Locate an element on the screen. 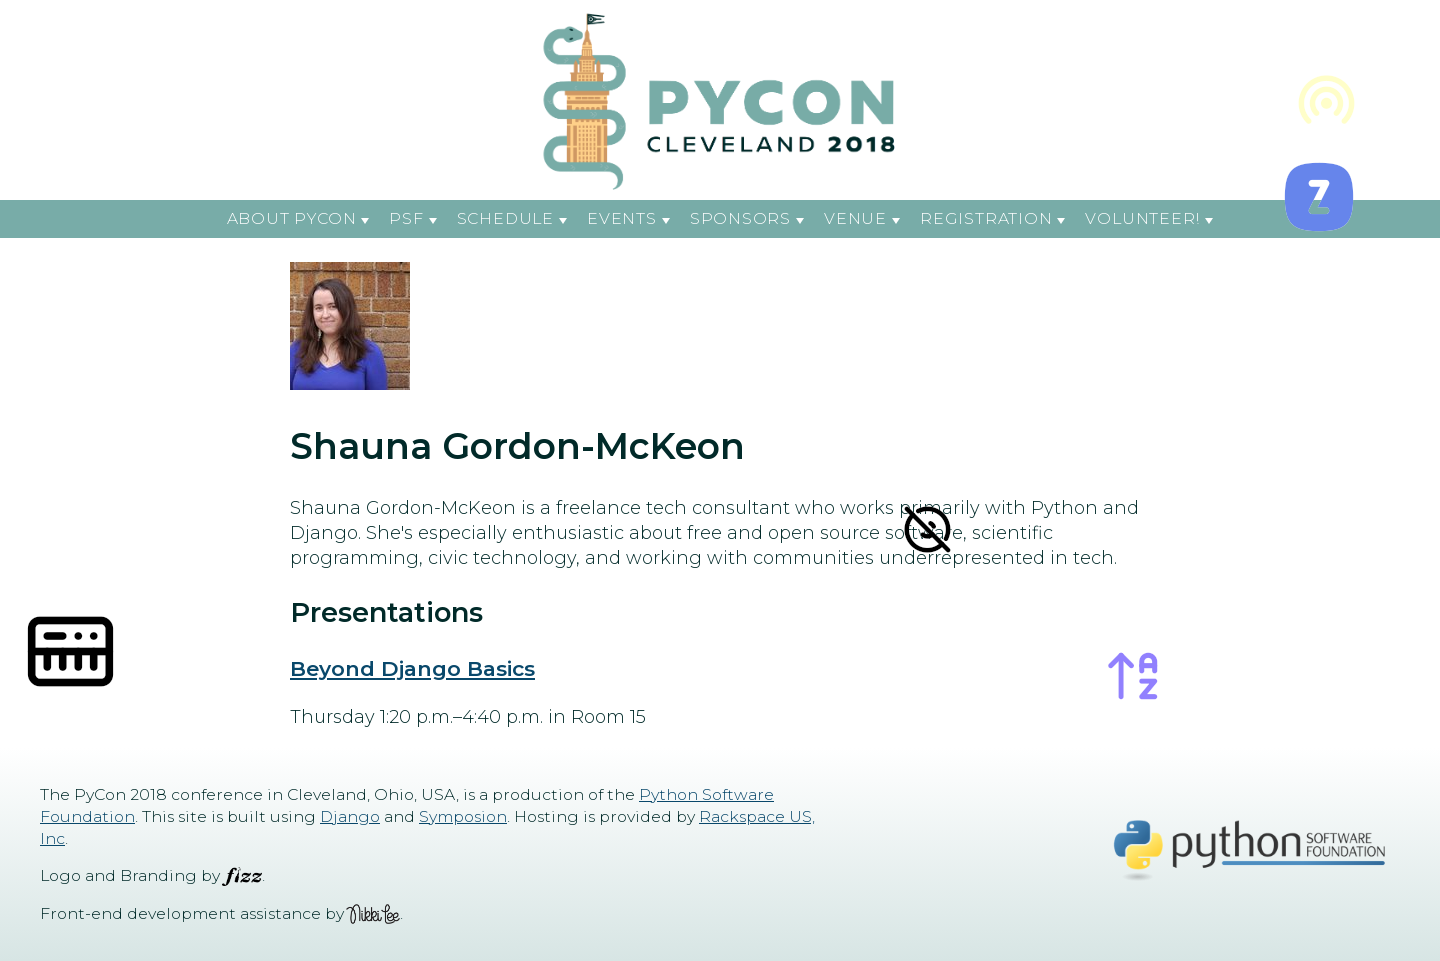 This screenshot has height=961, width=1440. start a live broadcast or stream is located at coordinates (1326, 100).